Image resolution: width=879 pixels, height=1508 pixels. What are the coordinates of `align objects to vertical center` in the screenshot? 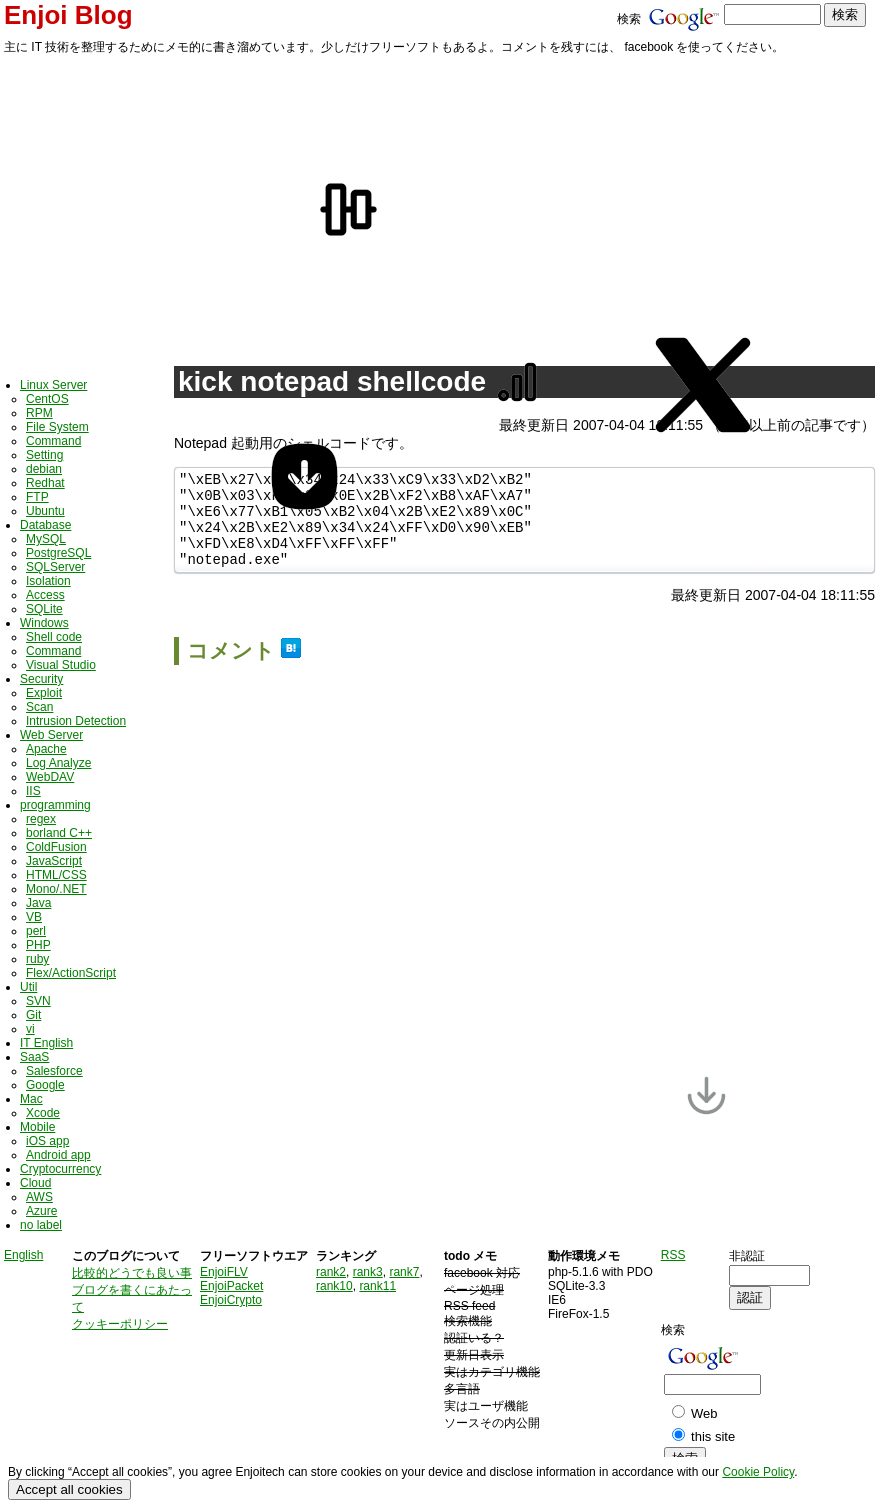 It's located at (348, 209).